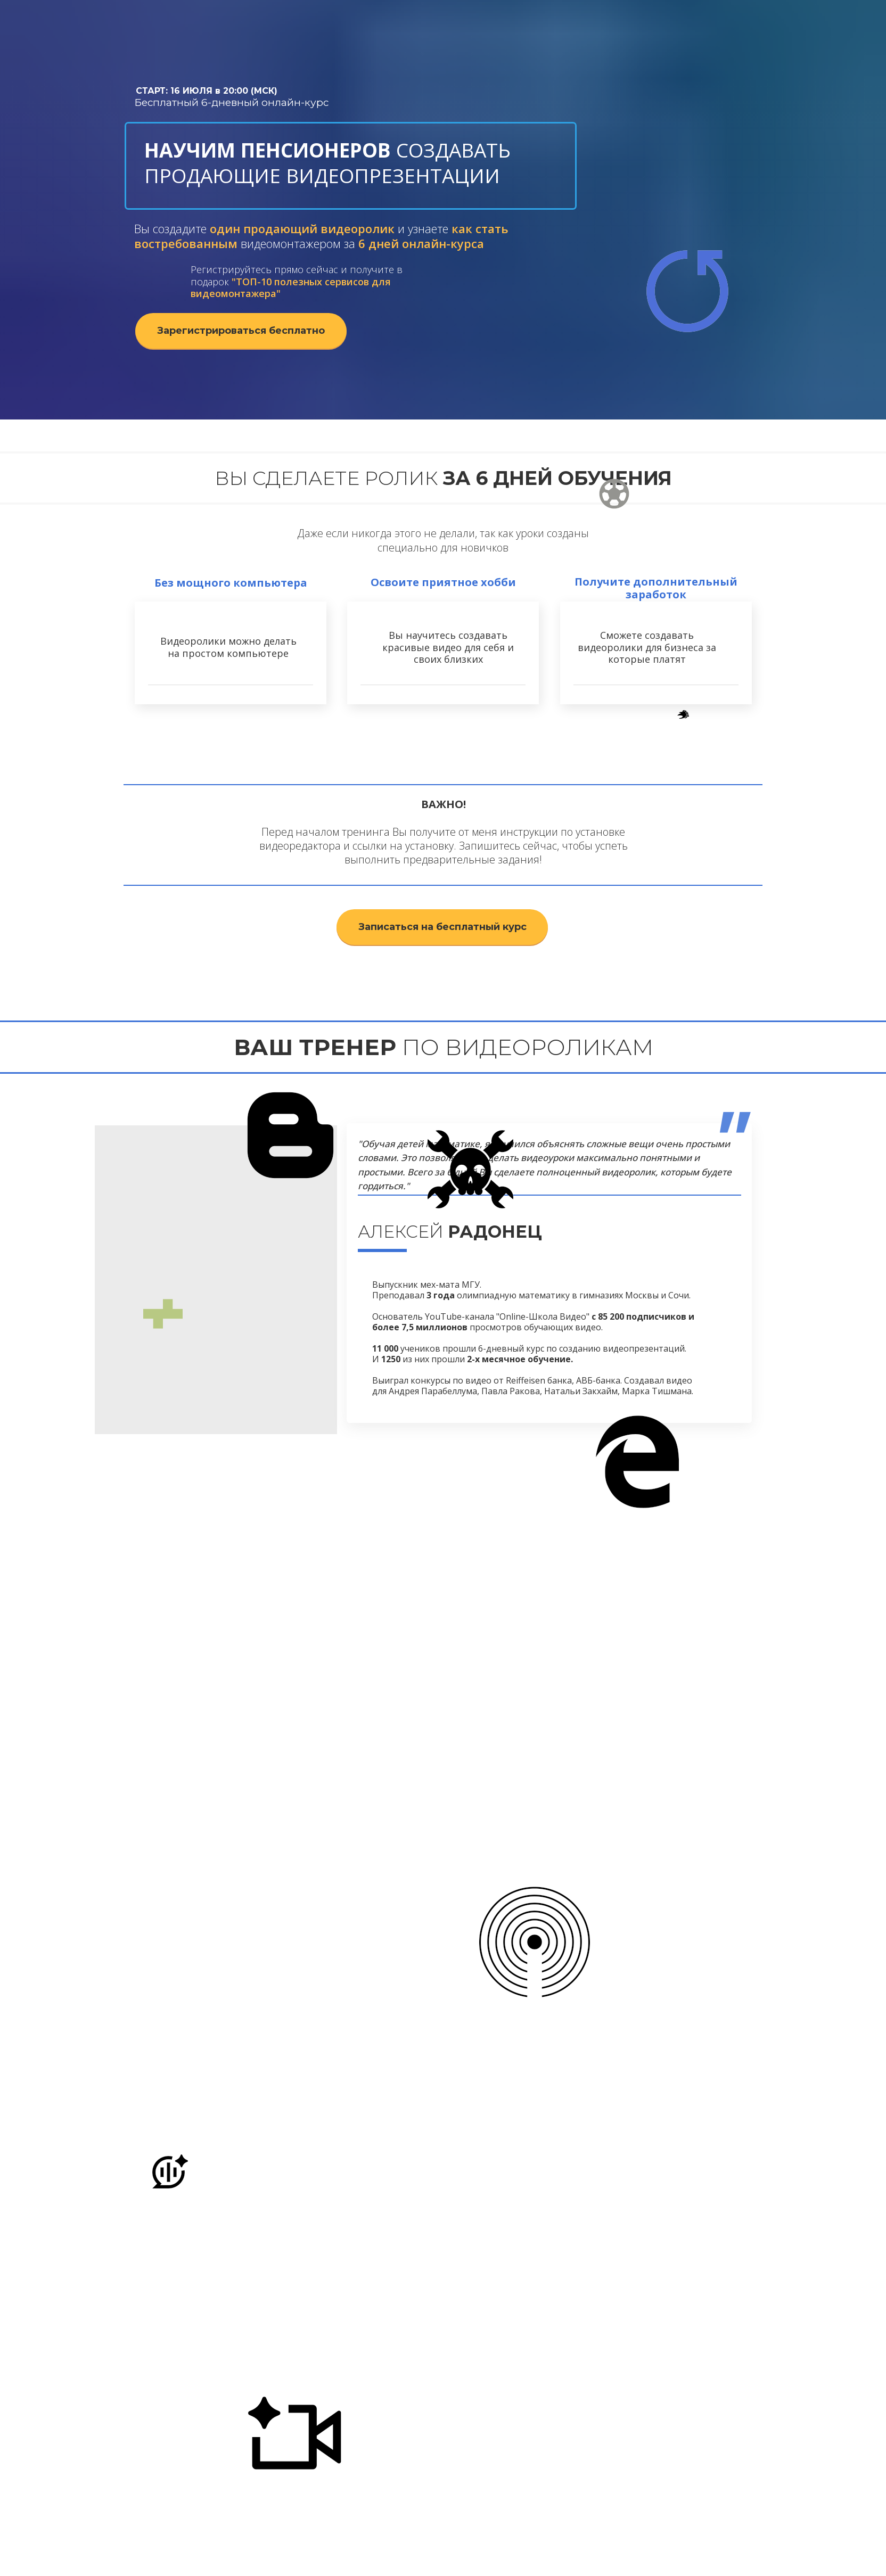 The height and width of the screenshot is (2576, 886). What do you see at coordinates (535, 1942) in the screenshot?
I see `iBeacon bluetooth proximity technology logo` at bounding box center [535, 1942].